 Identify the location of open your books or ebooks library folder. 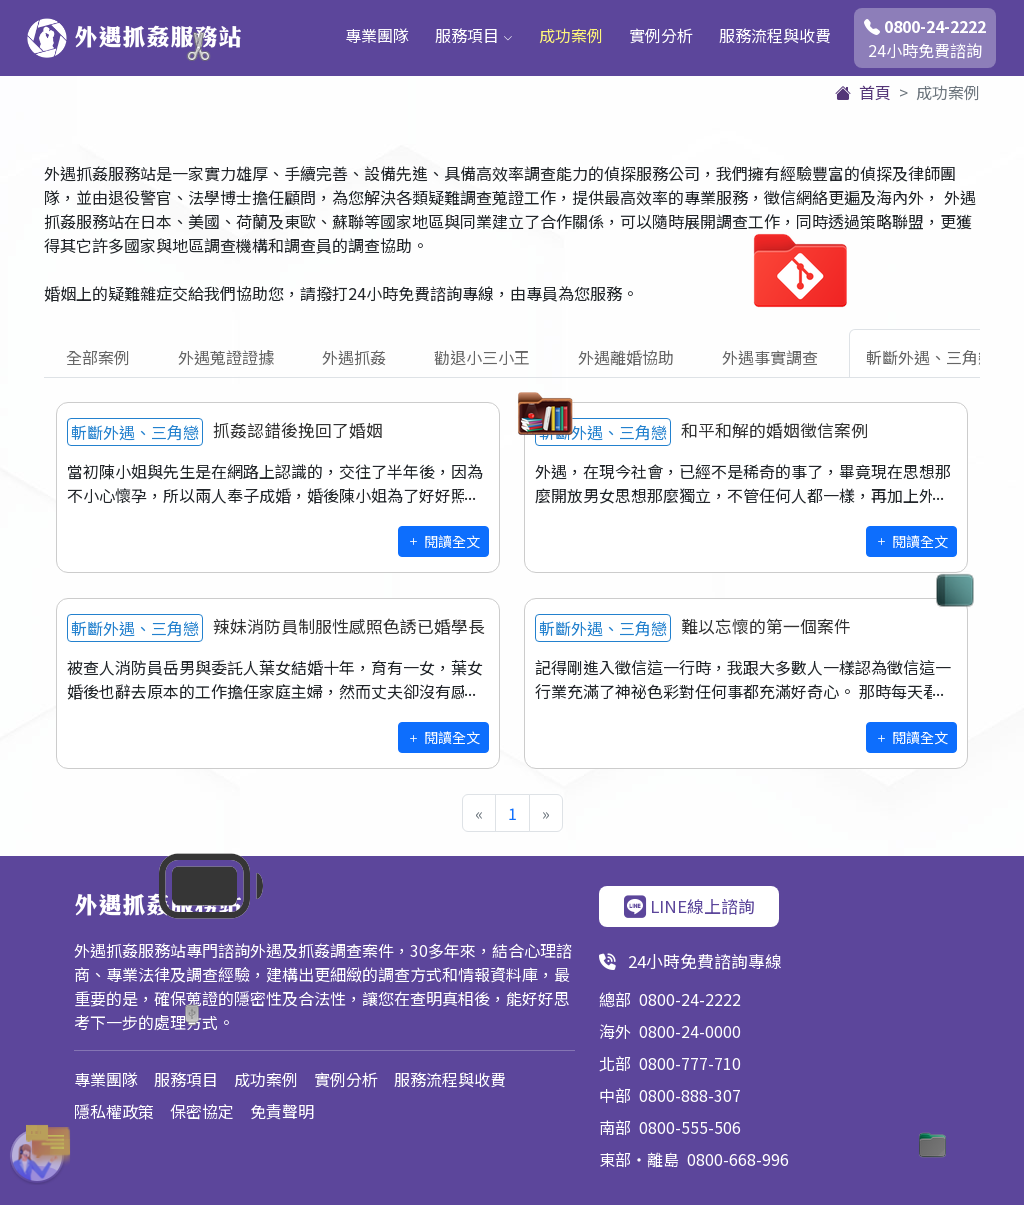
(545, 415).